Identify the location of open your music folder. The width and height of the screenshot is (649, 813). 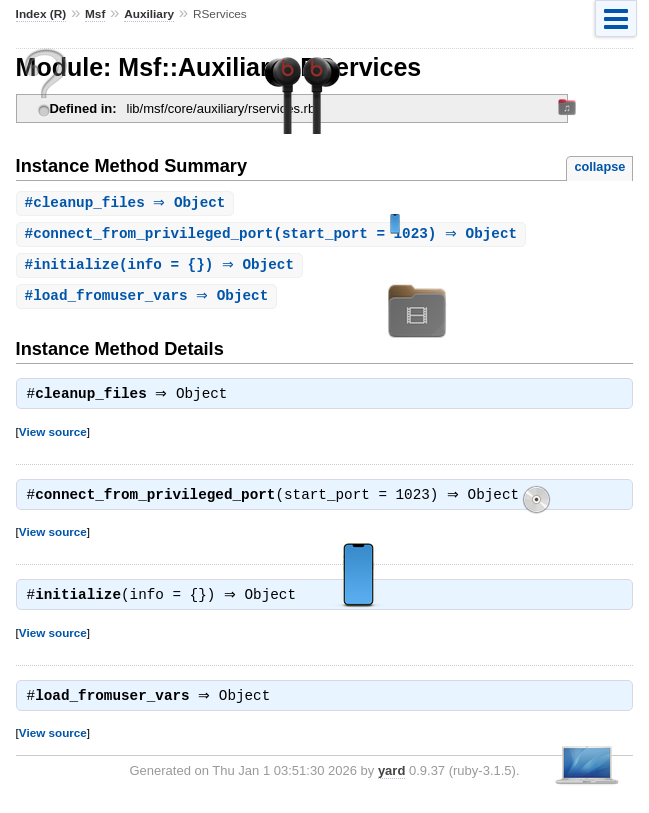
(567, 107).